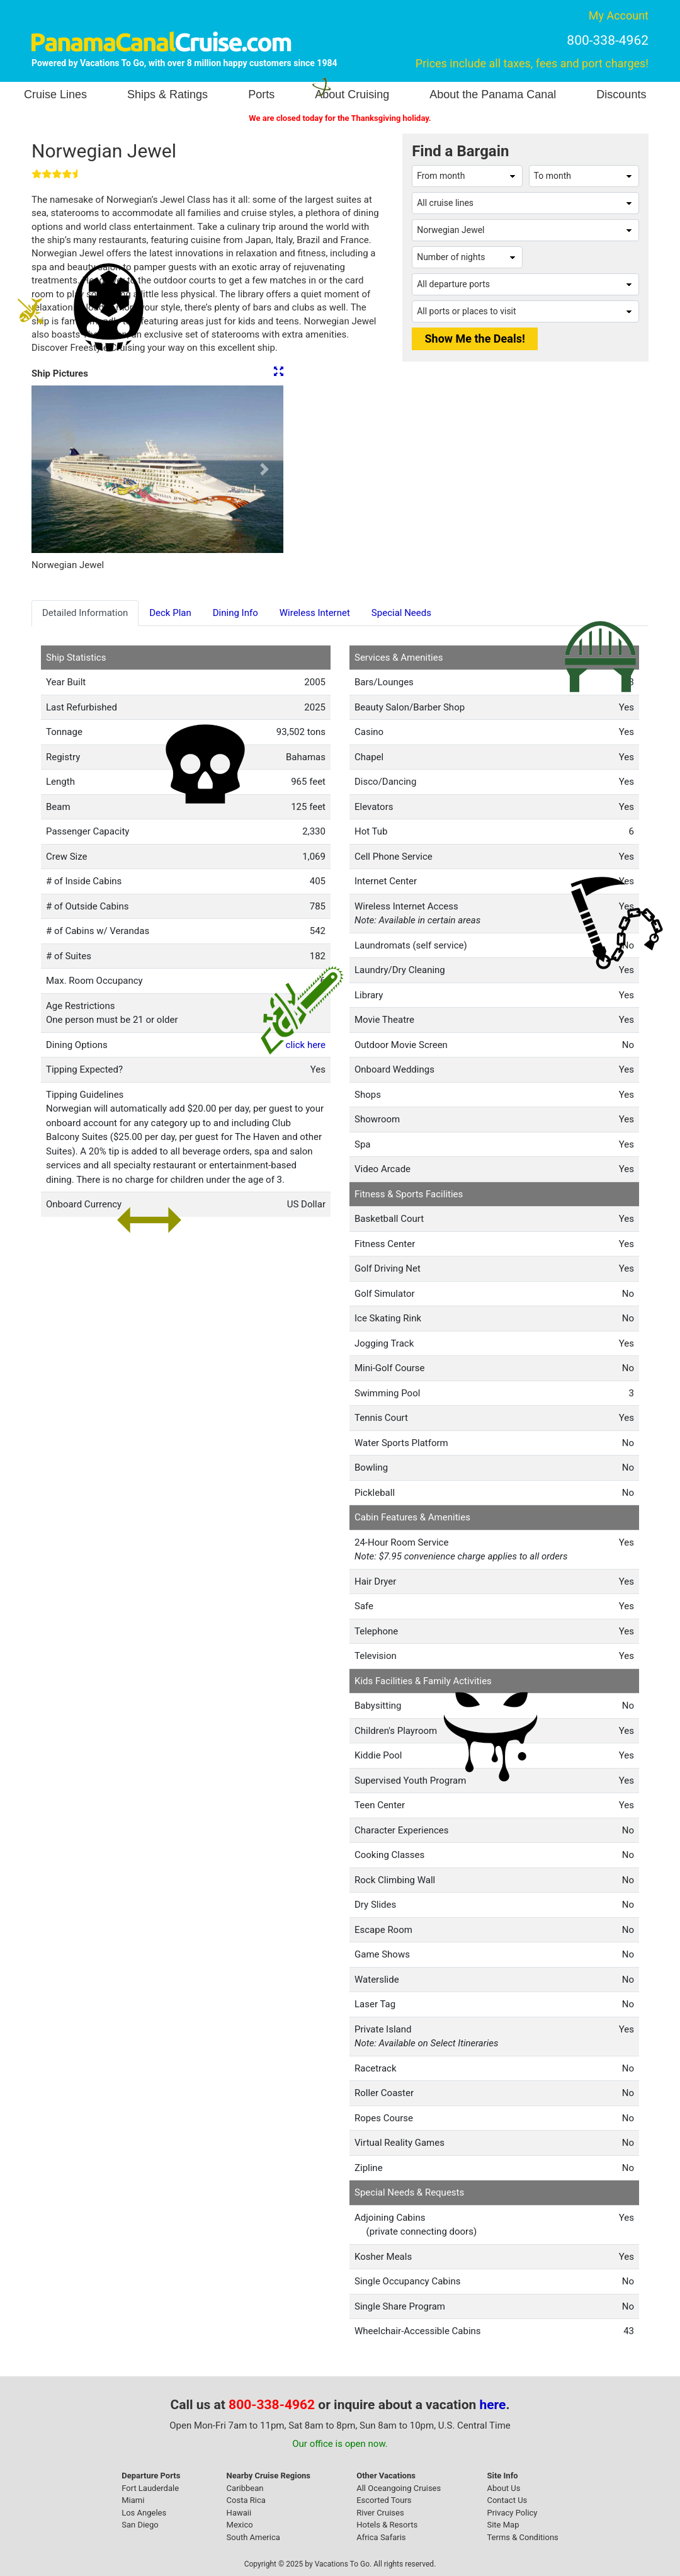 The image size is (680, 2576). I want to click on flip image horizontally, so click(149, 1220).